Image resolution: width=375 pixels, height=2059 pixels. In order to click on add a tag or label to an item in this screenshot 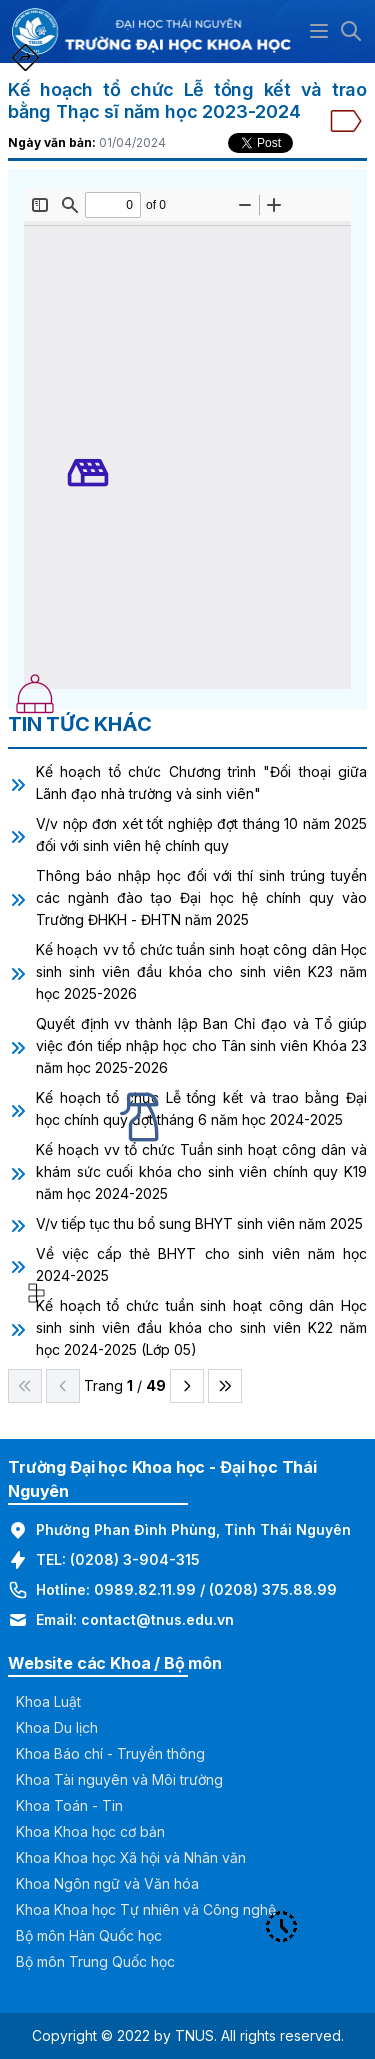, I will do `click(345, 121)`.